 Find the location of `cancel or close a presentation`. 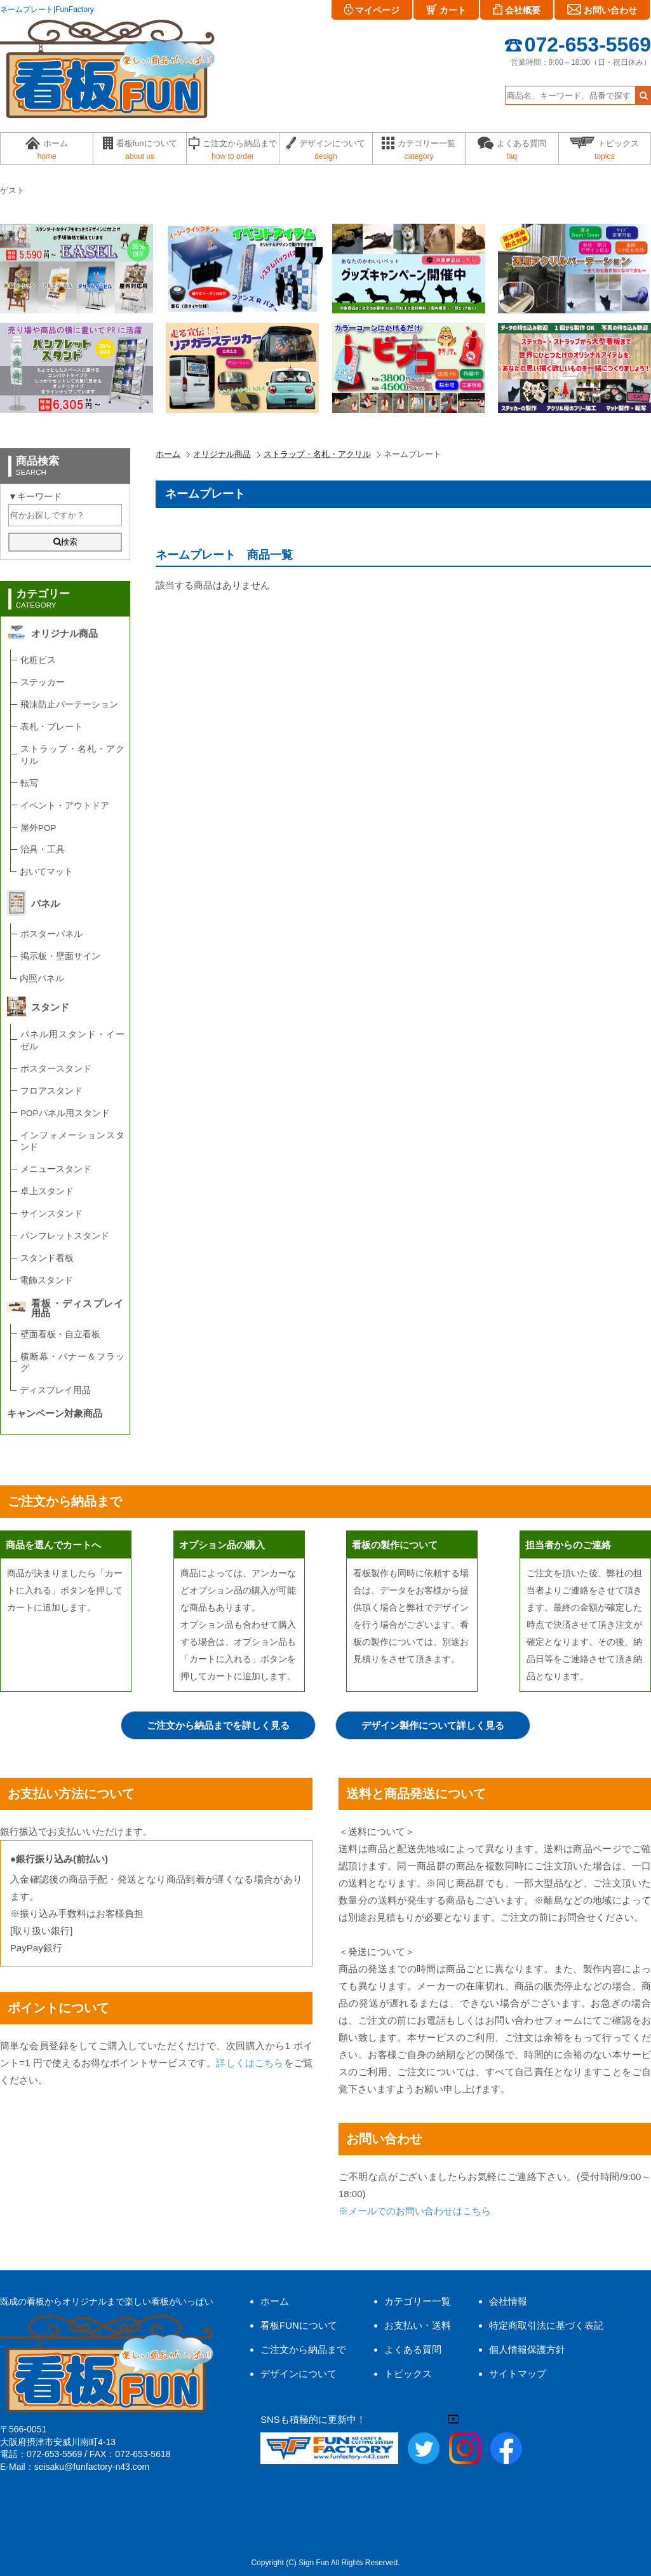

cancel or close a presentation is located at coordinates (453, 2419).